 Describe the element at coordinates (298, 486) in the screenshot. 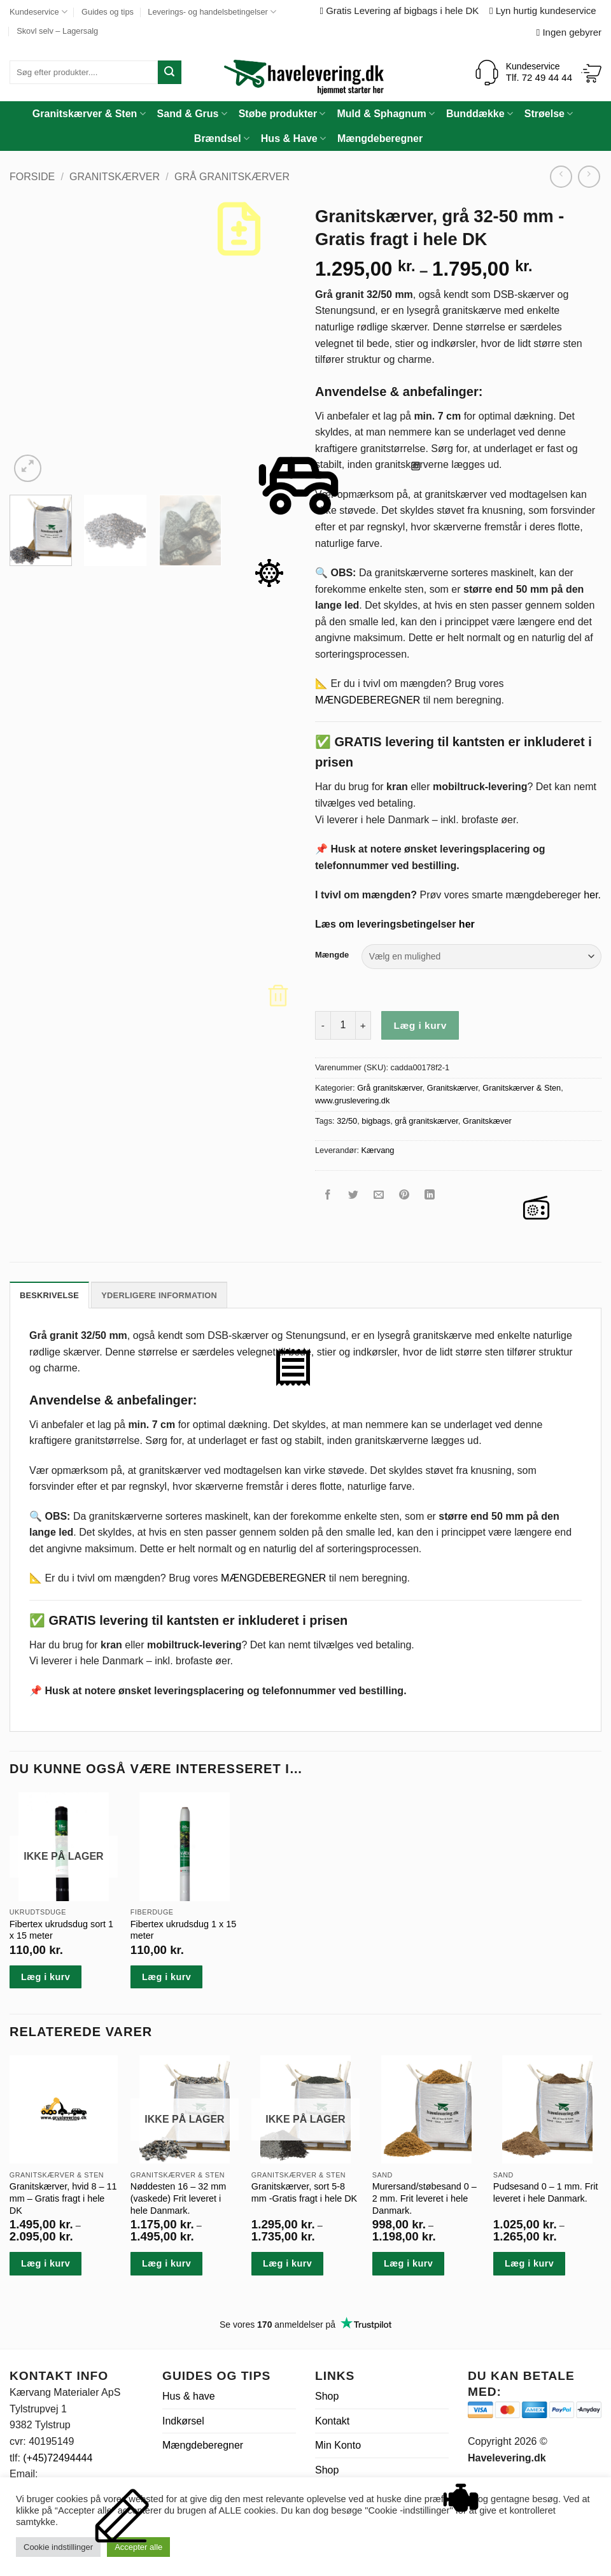

I see `select SUV as vehicle type` at that location.